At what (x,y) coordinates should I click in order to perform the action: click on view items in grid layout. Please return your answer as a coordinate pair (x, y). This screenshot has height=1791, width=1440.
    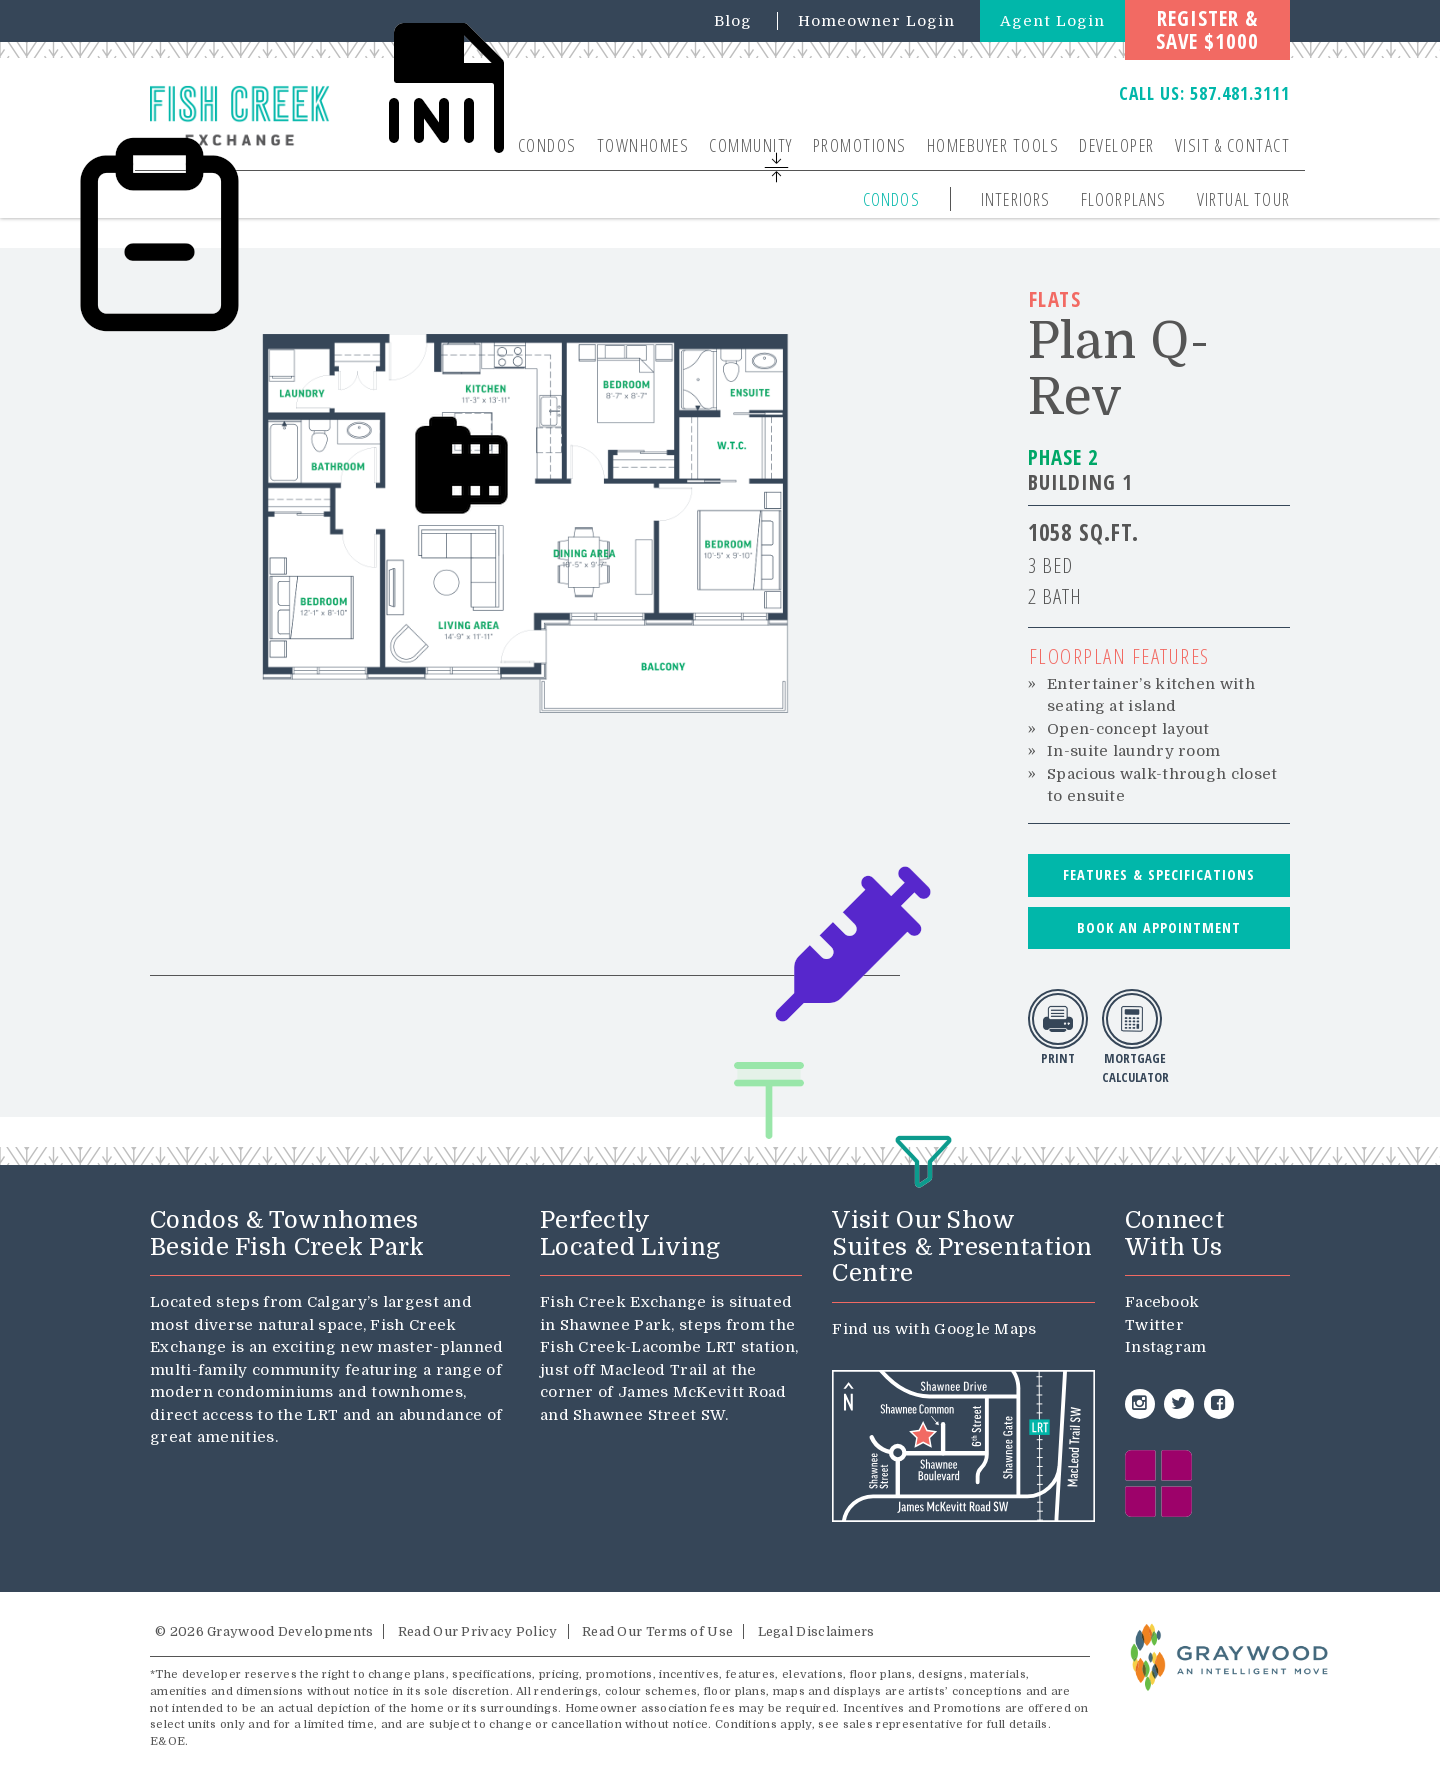
    Looking at the image, I should click on (1158, 1483).